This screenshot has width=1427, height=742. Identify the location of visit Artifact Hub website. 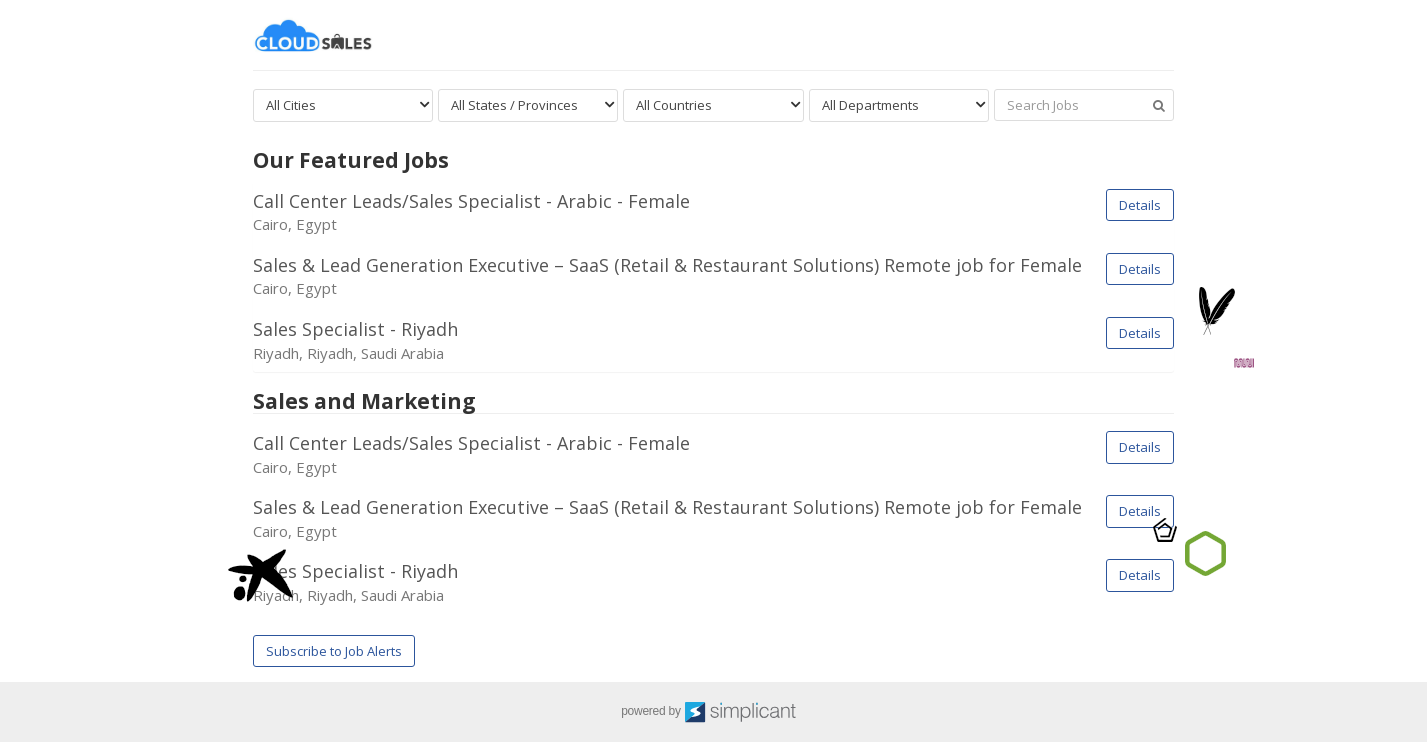
(1205, 553).